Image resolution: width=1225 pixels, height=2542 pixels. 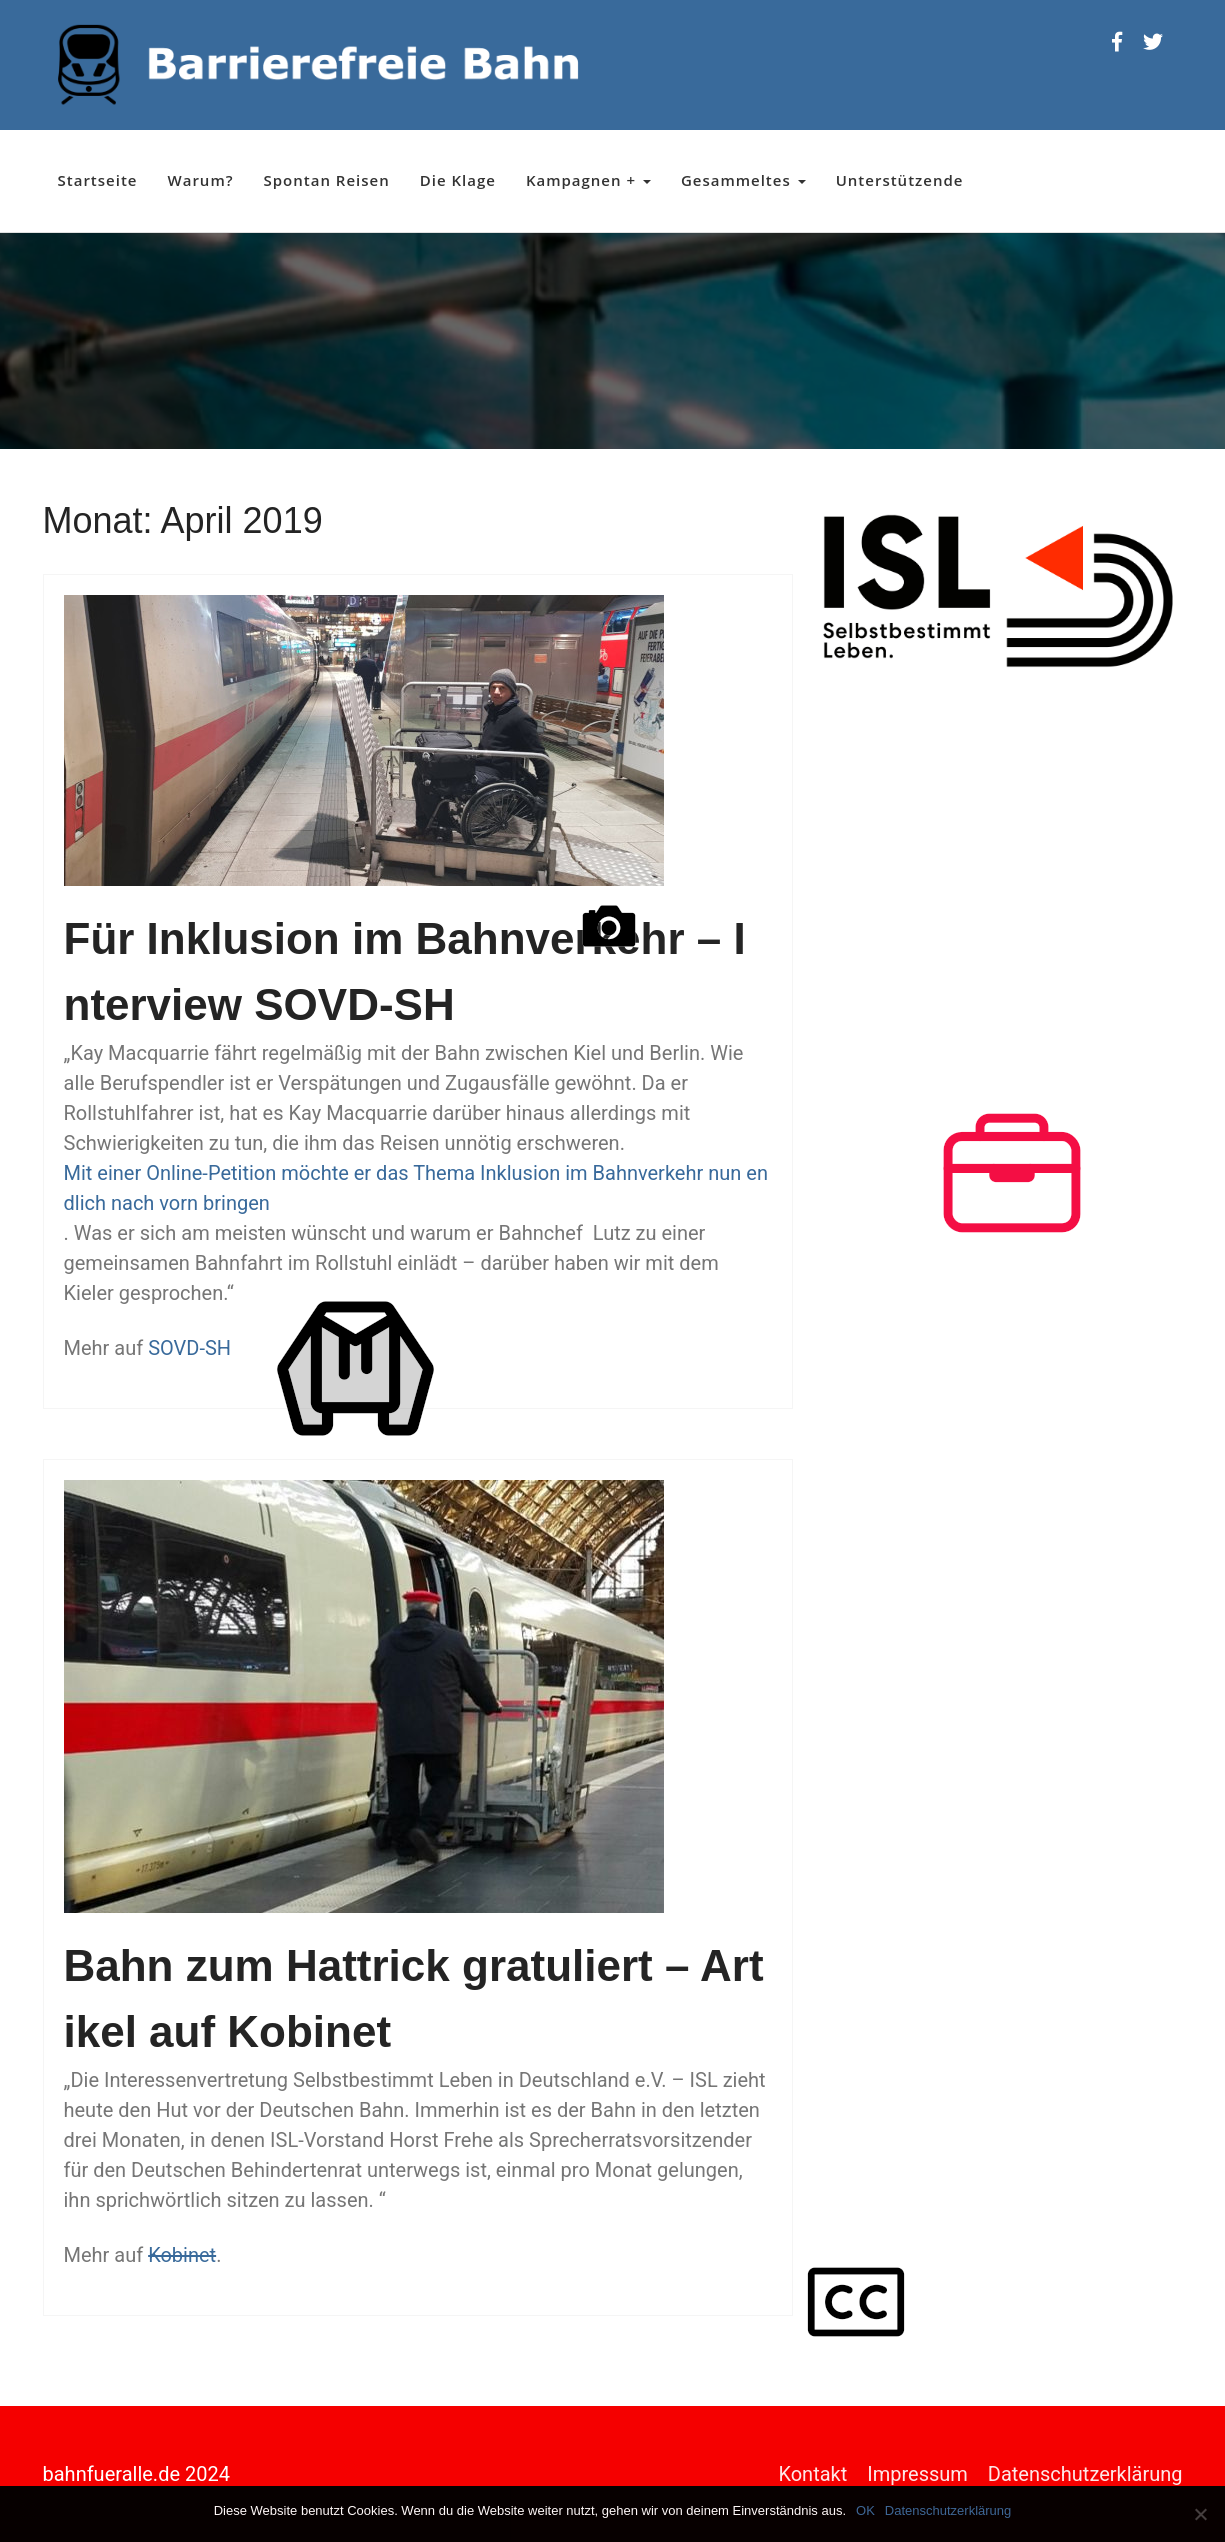 I want to click on take a photo, so click(x=609, y=926).